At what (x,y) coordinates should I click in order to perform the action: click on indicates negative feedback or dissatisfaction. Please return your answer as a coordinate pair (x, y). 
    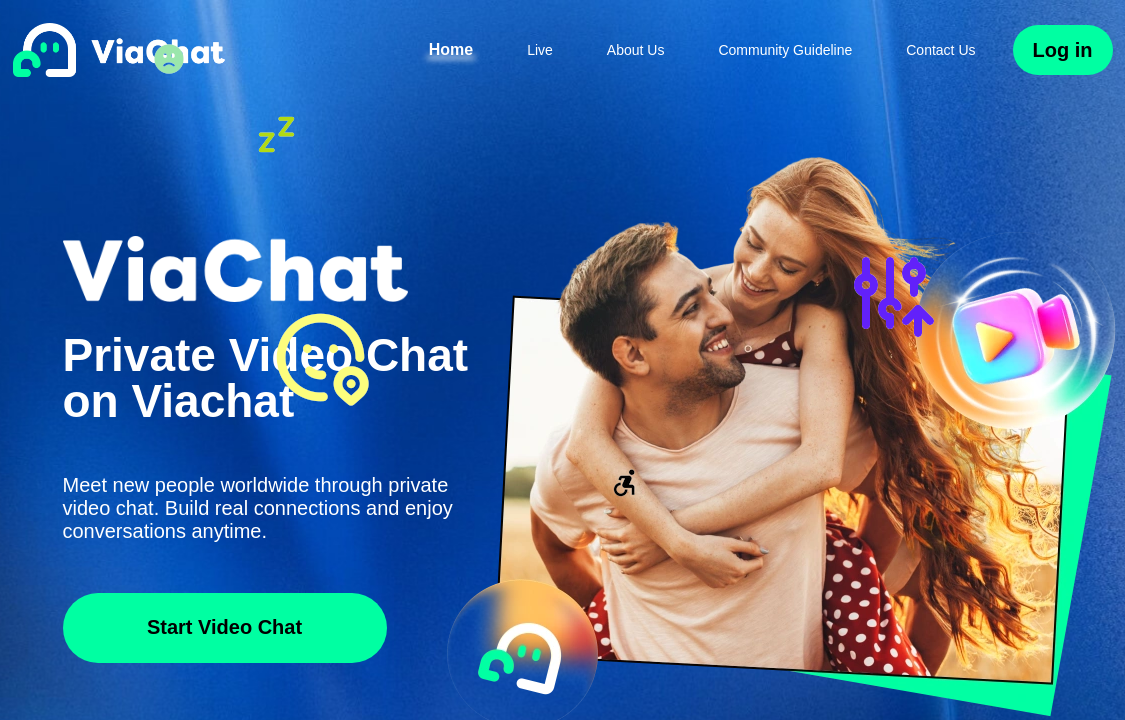
    Looking at the image, I should click on (169, 59).